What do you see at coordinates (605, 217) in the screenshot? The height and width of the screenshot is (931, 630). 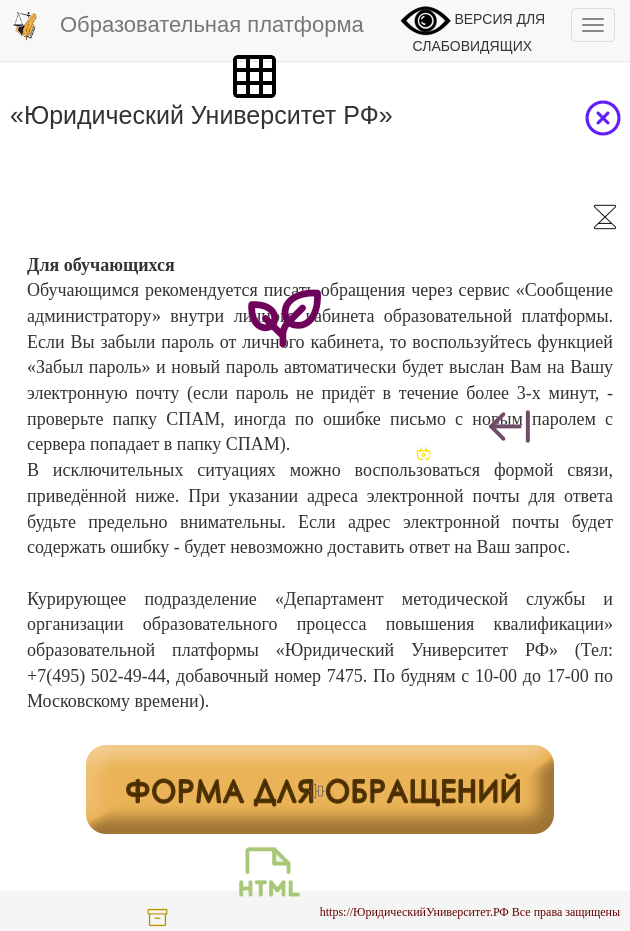 I see `indicates time running low or nearly expired` at bounding box center [605, 217].